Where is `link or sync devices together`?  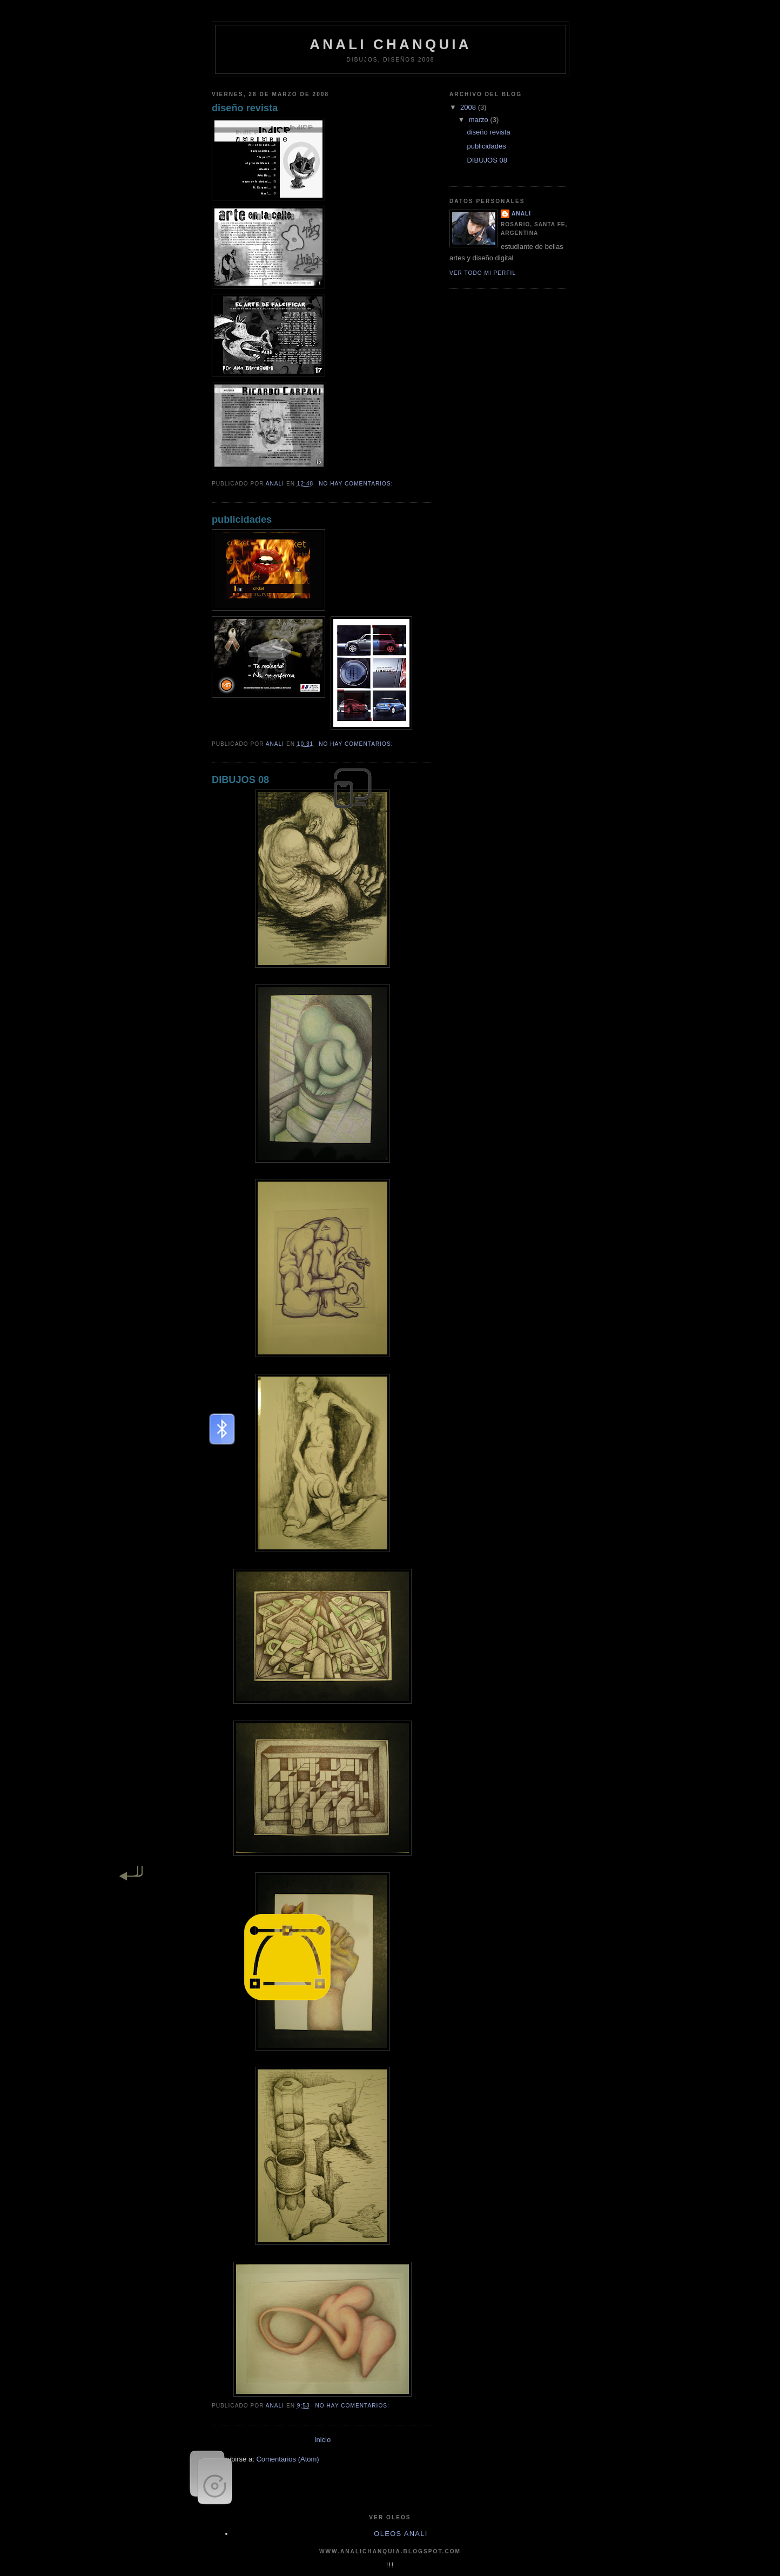
link or sync devices together is located at coordinates (353, 787).